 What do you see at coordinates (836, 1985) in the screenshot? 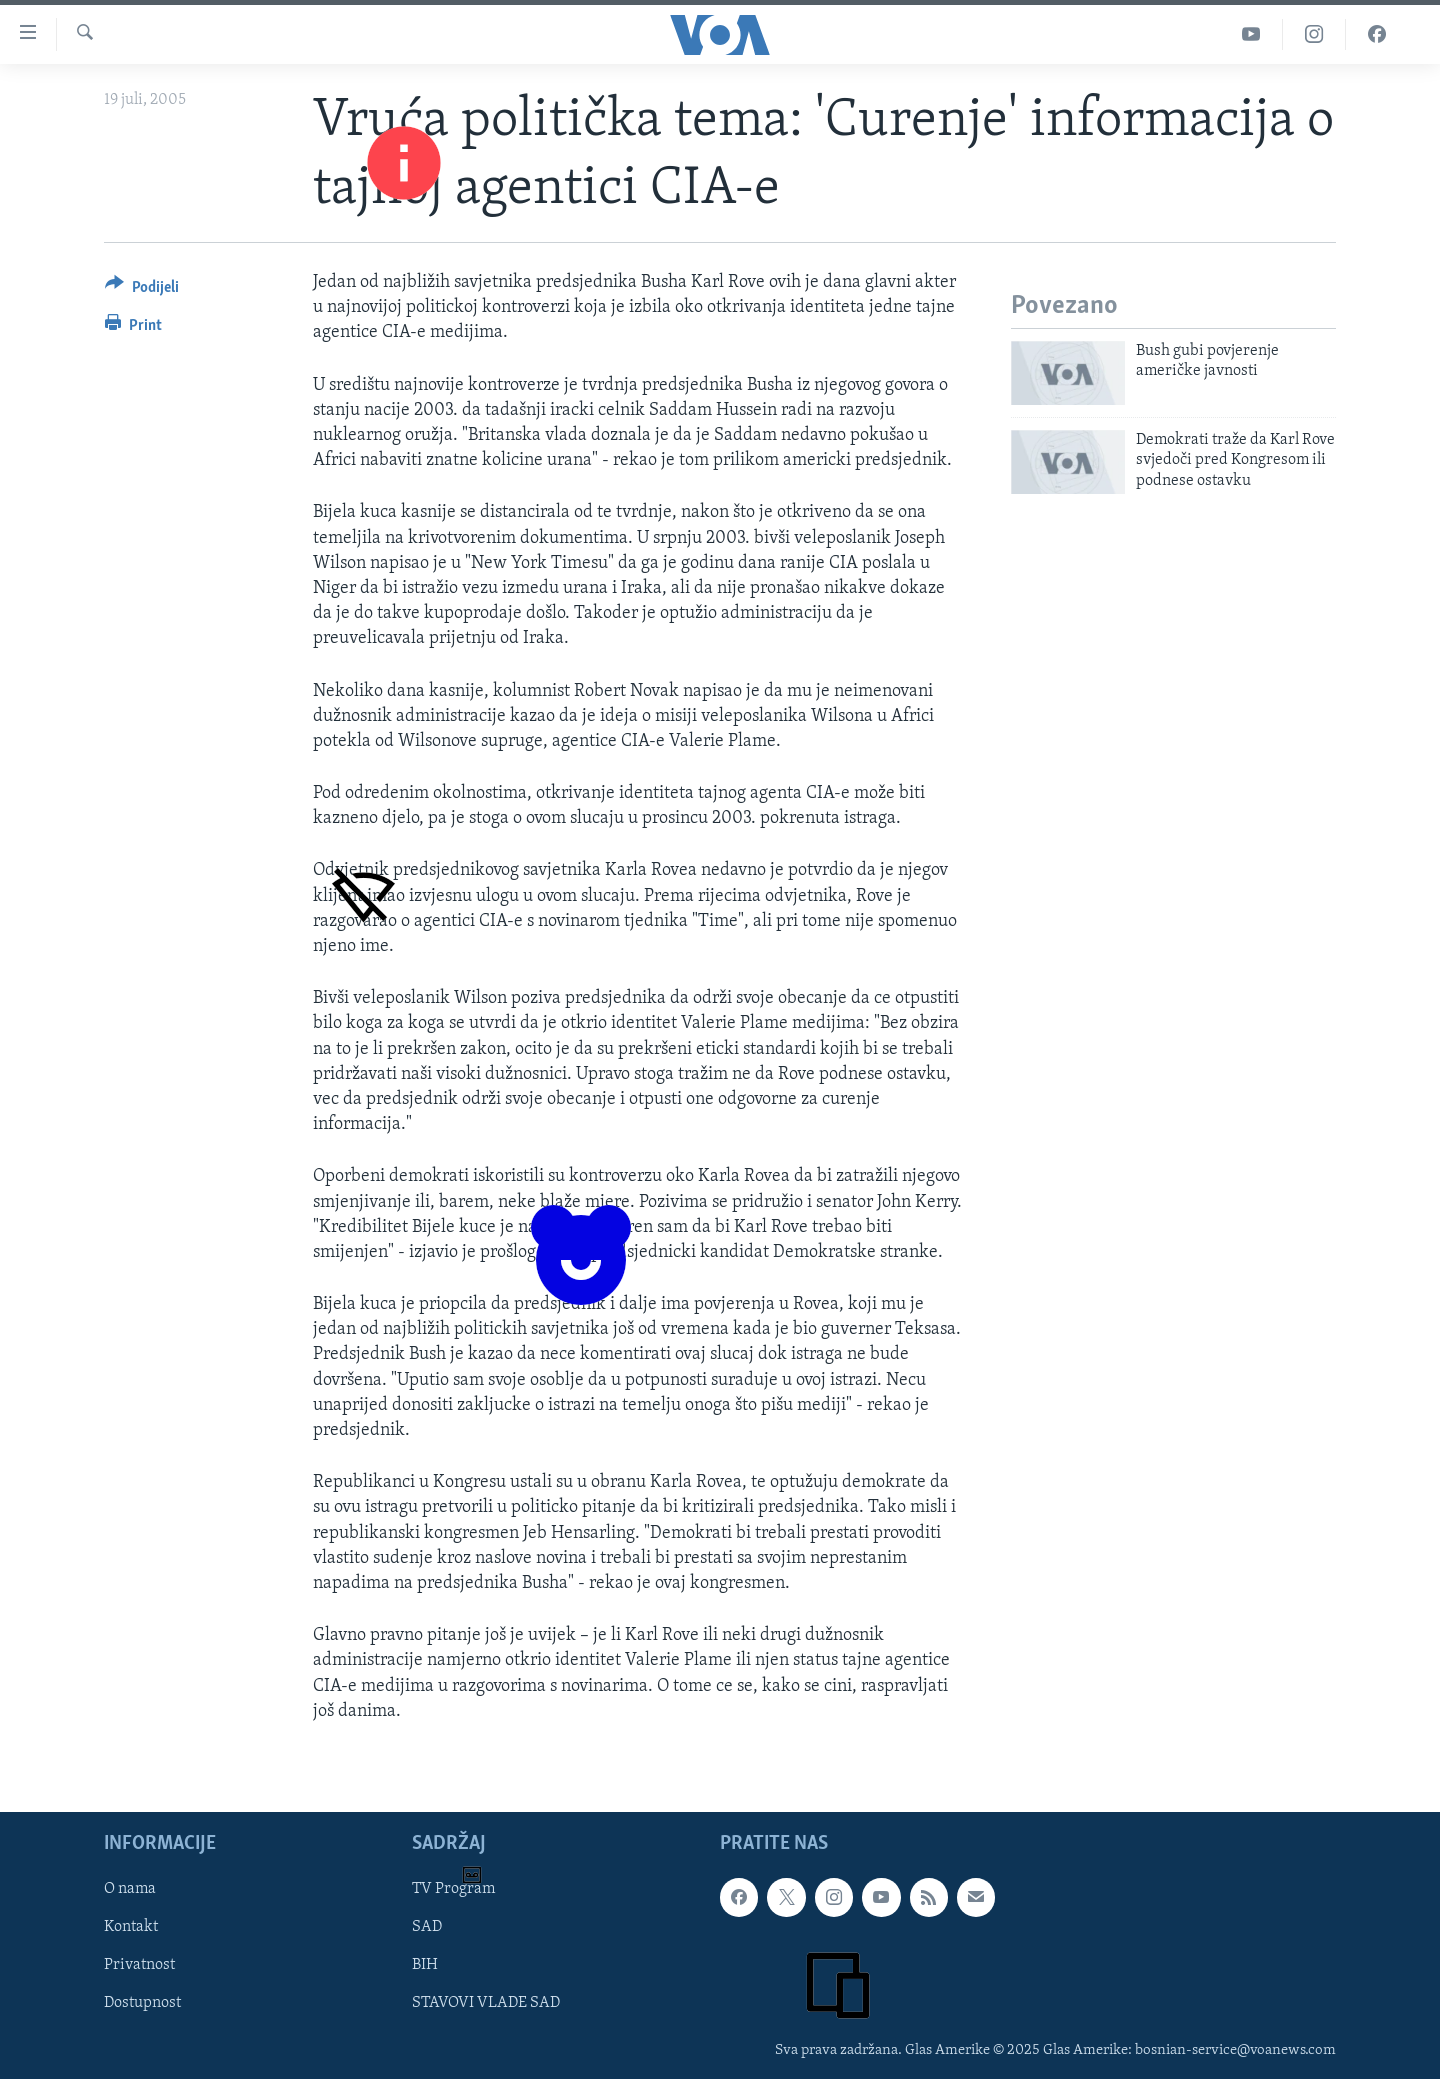
I see `view connected devices` at bounding box center [836, 1985].